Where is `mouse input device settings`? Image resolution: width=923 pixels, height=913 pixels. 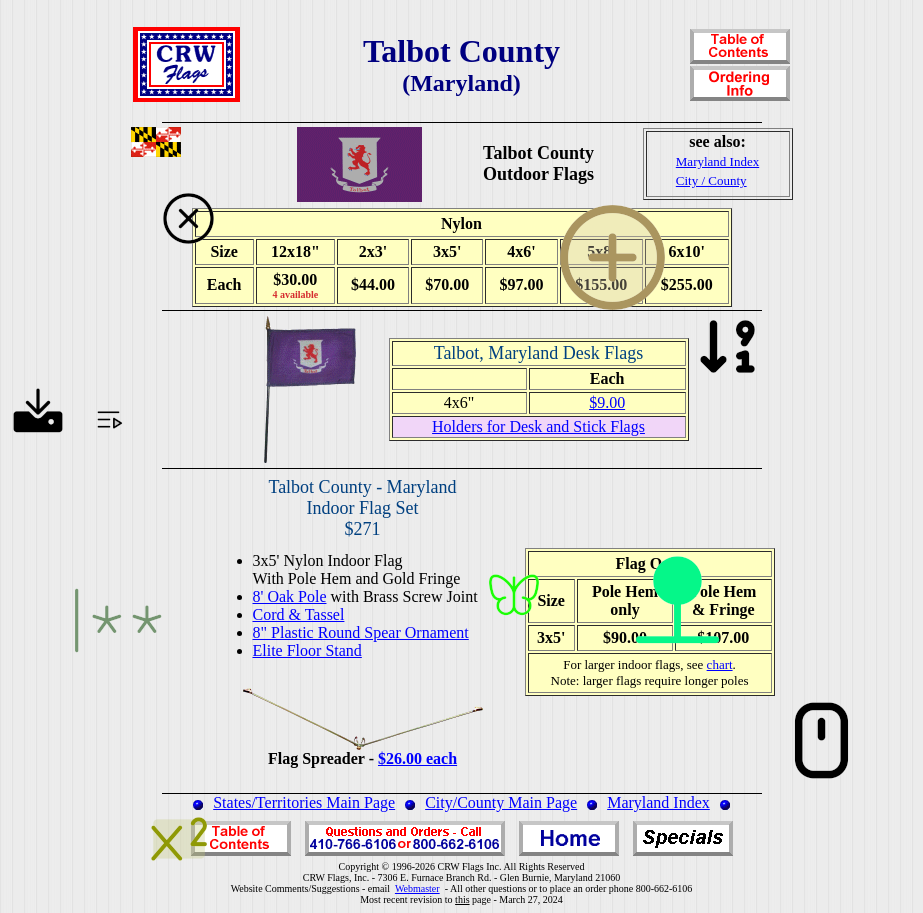
mouse input device settings is located at coordinates (821, 740).